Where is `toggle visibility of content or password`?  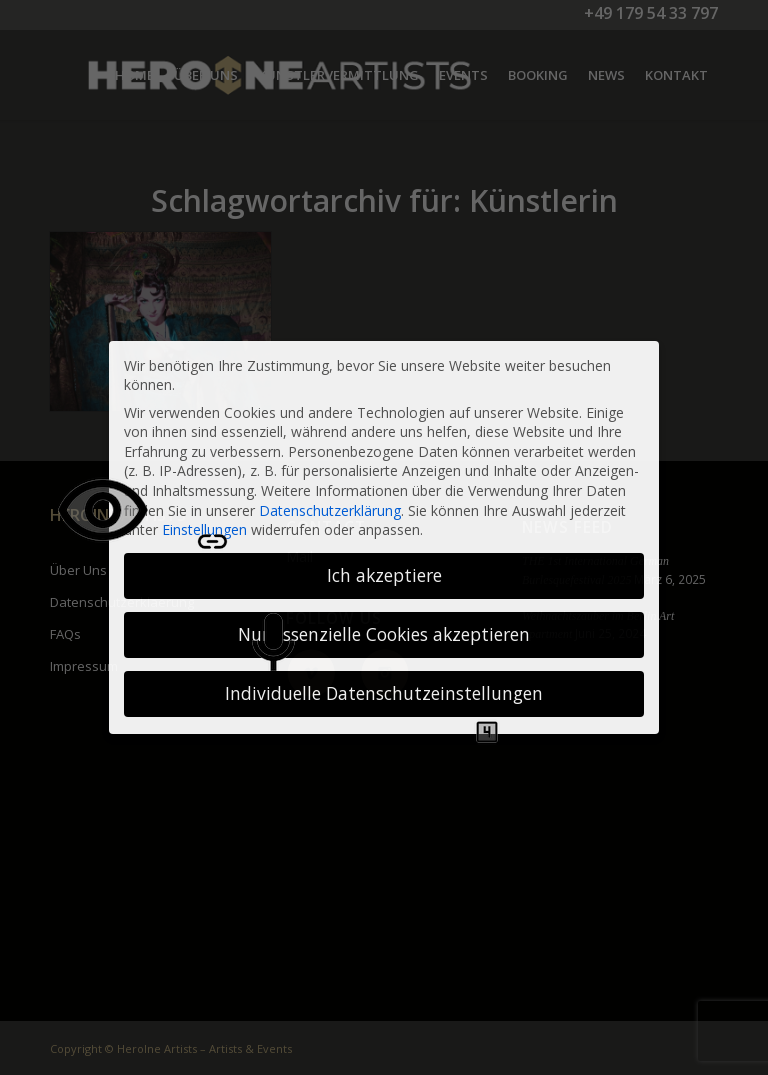 toggle visibility of content or password is located at coordinates (103, 512).